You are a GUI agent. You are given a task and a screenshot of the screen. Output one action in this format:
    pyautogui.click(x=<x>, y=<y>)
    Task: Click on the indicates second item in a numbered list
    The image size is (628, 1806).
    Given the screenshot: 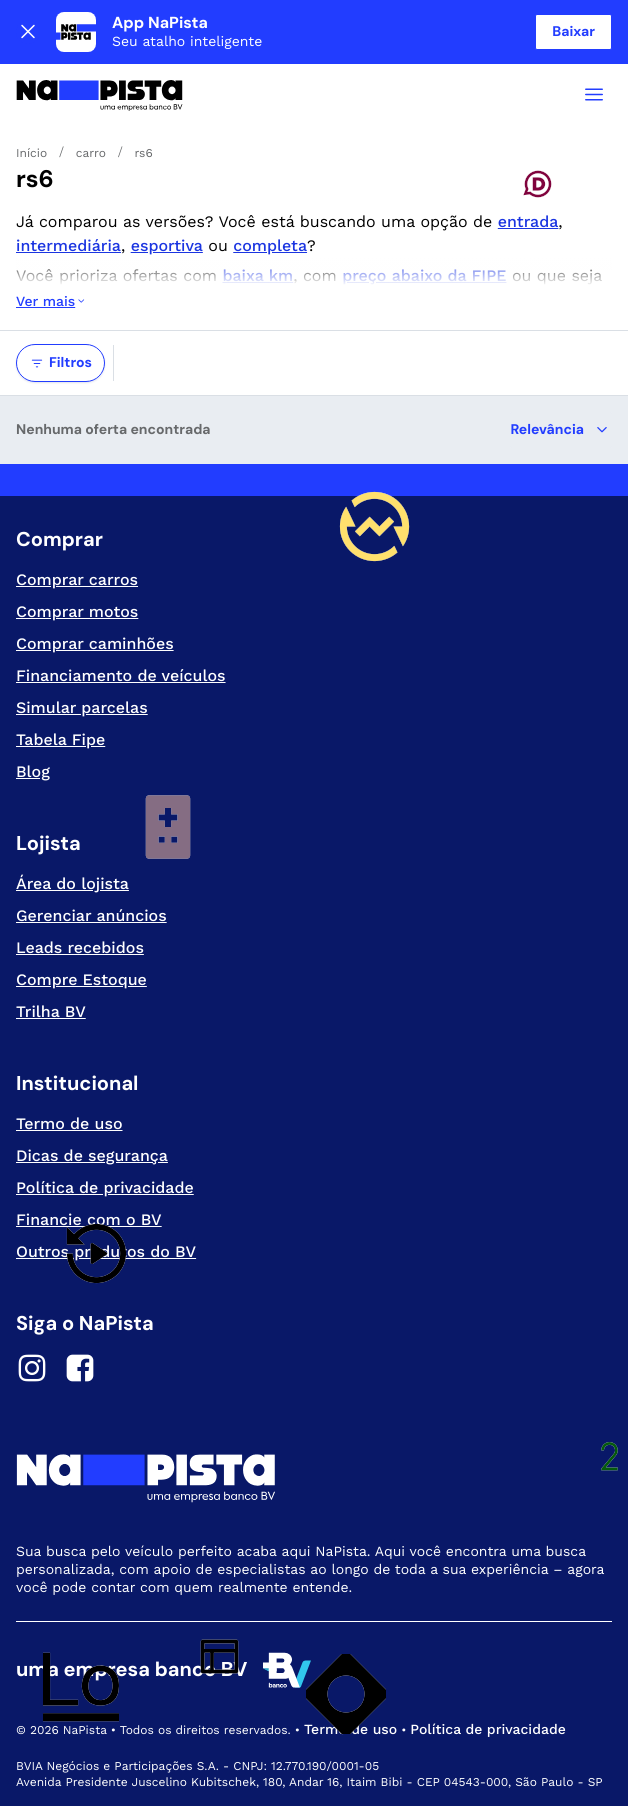 What is the action you would take?
    pyautogui.click(x=609, y=1456)
    